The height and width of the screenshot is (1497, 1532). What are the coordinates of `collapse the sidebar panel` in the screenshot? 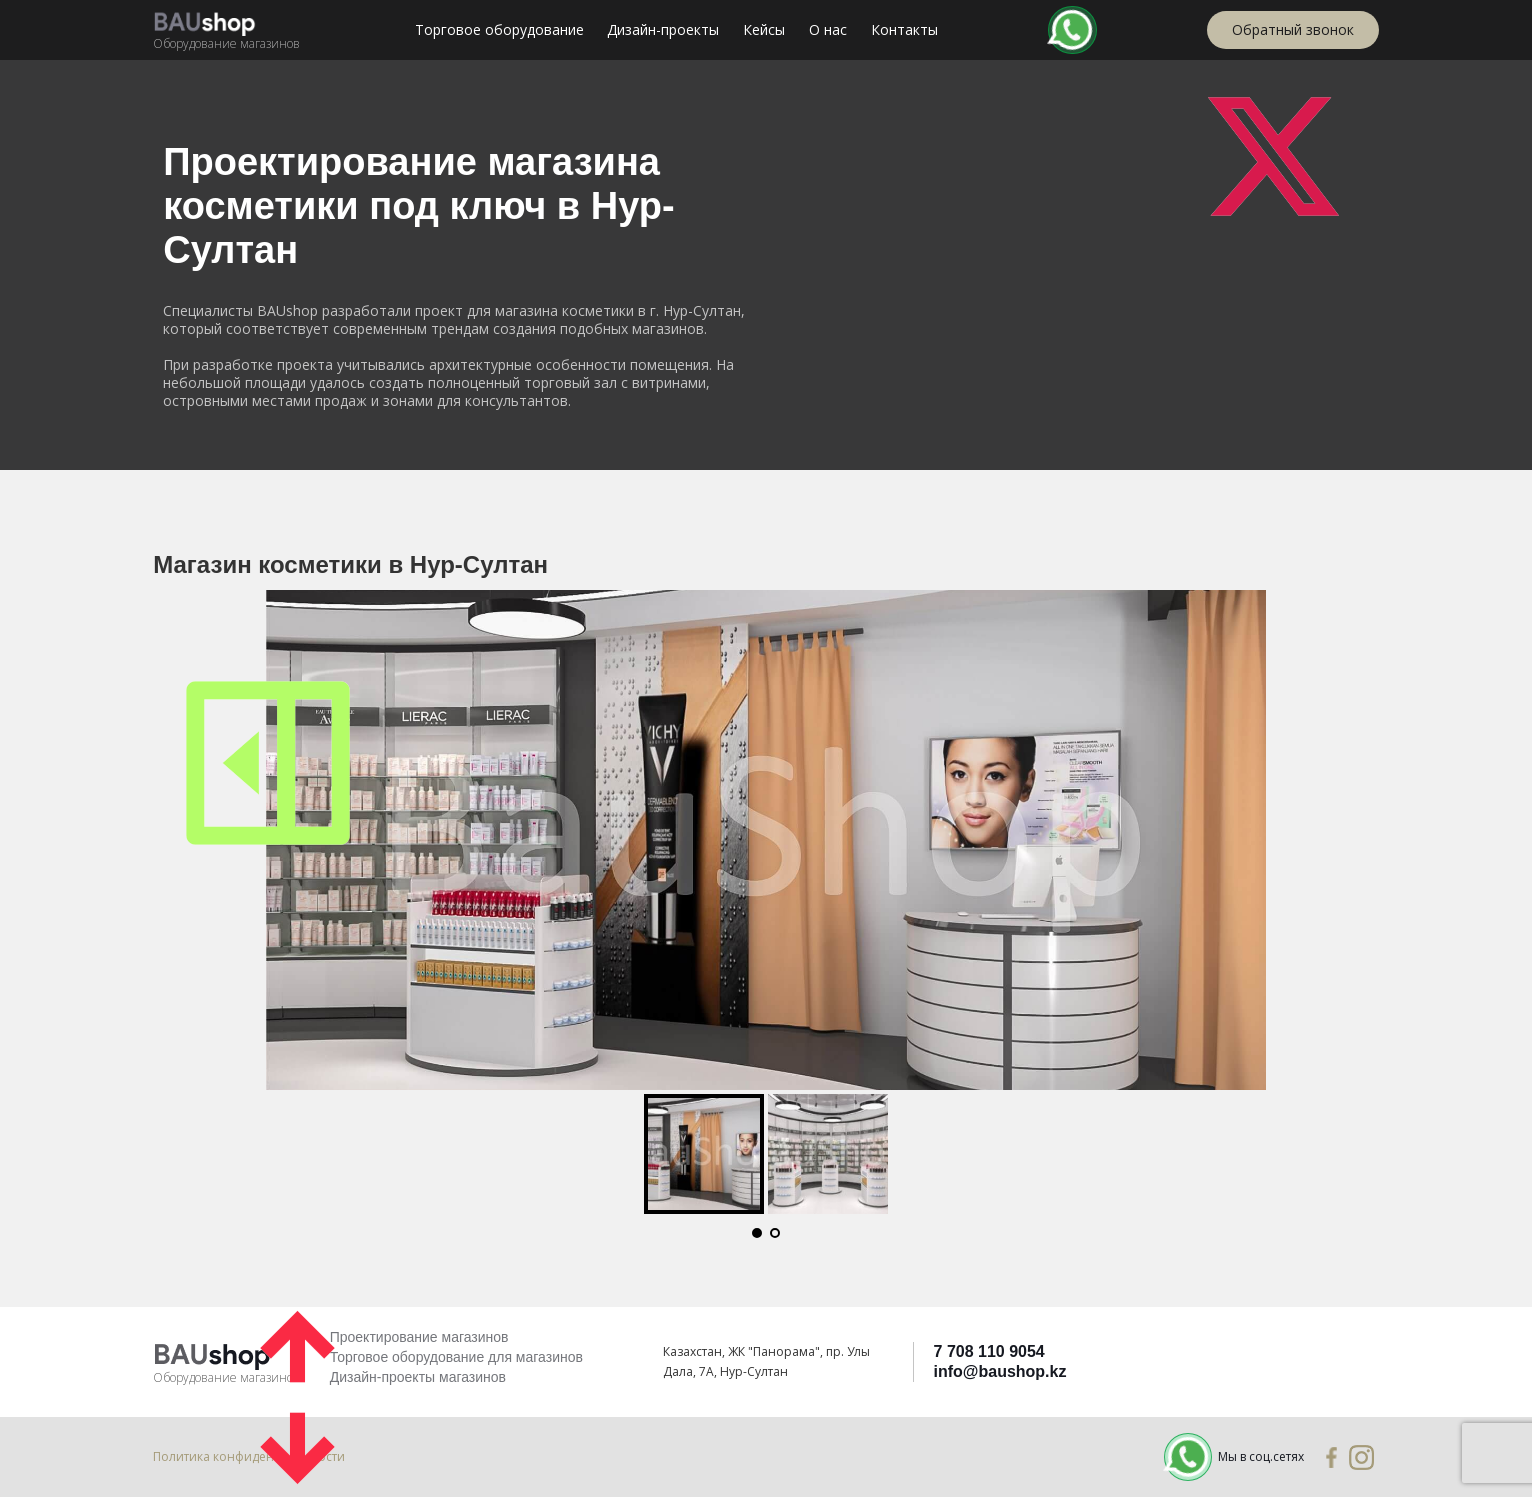 It's located at (268, 763).